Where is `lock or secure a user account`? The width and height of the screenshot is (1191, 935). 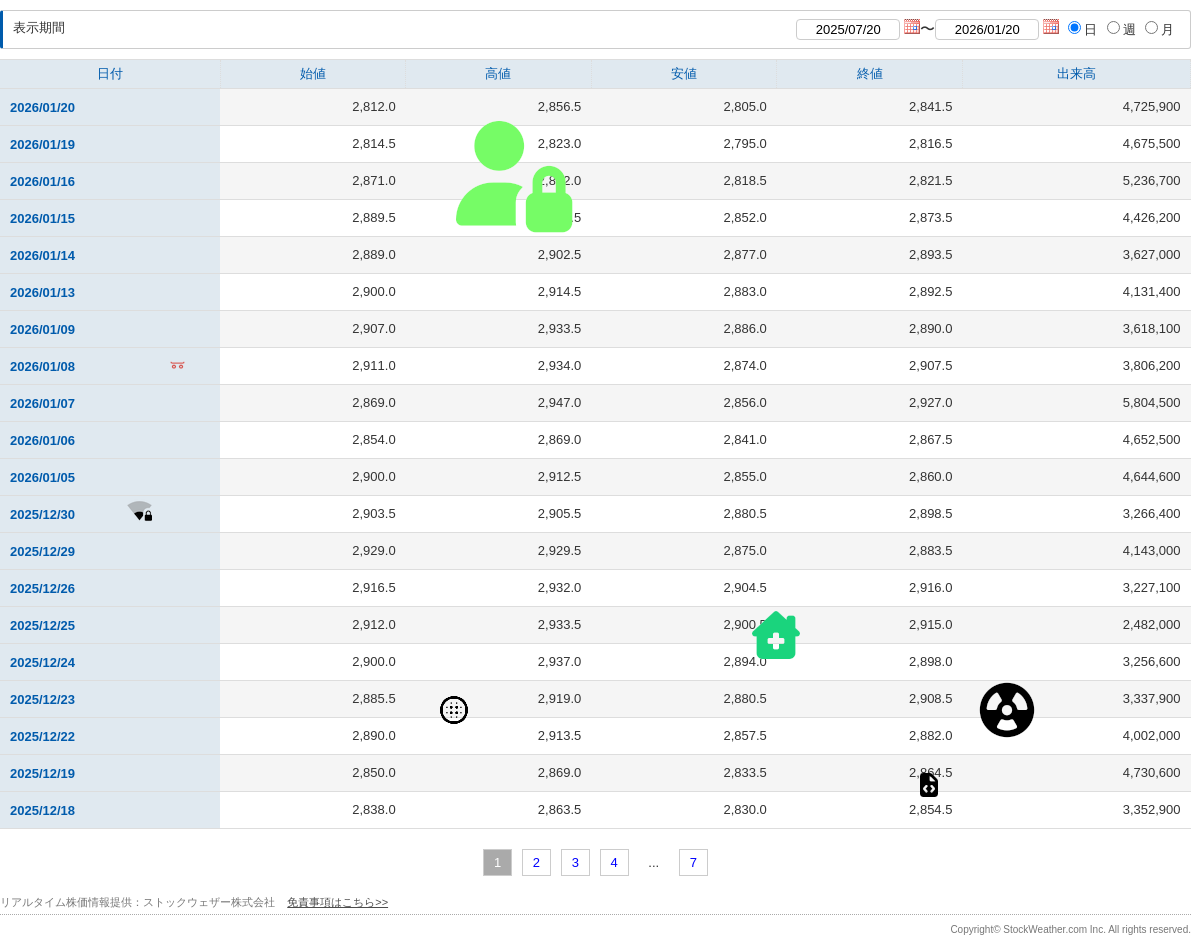
lock or secure a user account is located at coordinates (512, 172).